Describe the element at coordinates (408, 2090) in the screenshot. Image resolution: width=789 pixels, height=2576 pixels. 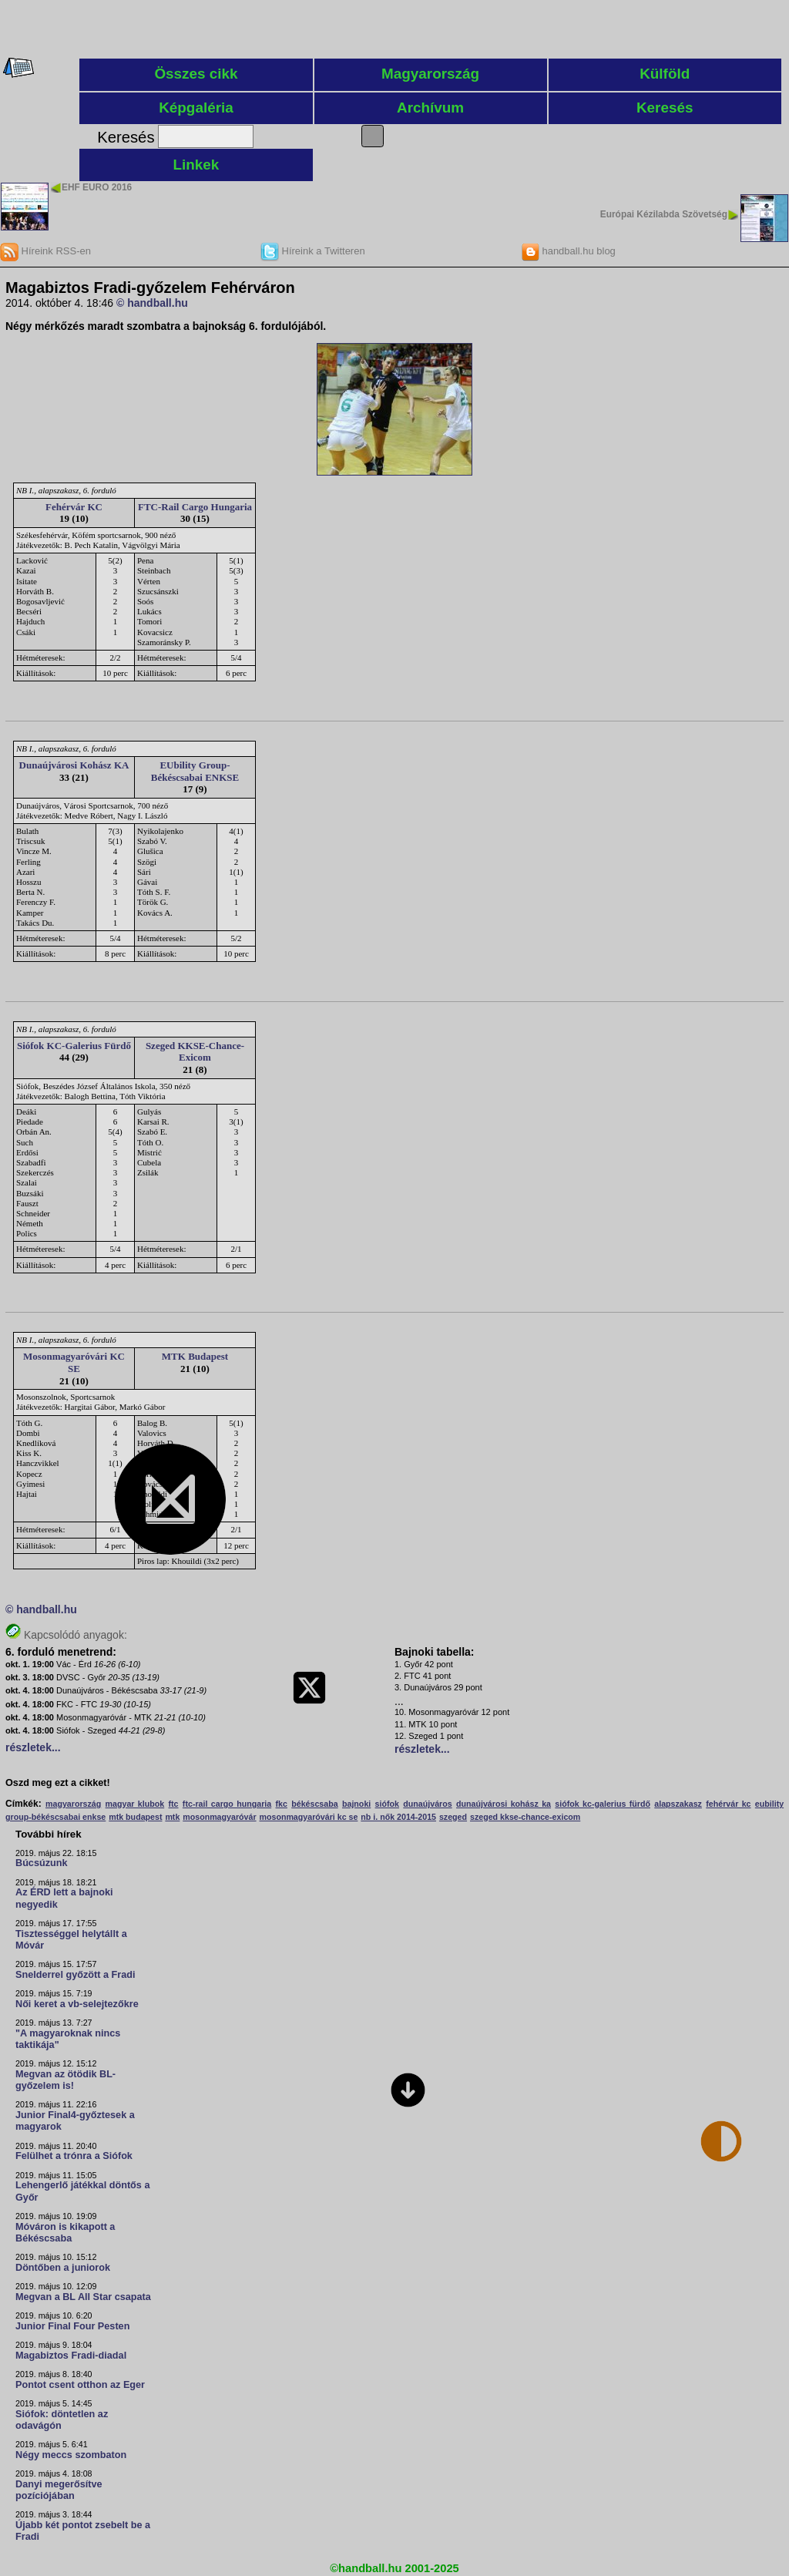
I see `download a file or content` at that location.